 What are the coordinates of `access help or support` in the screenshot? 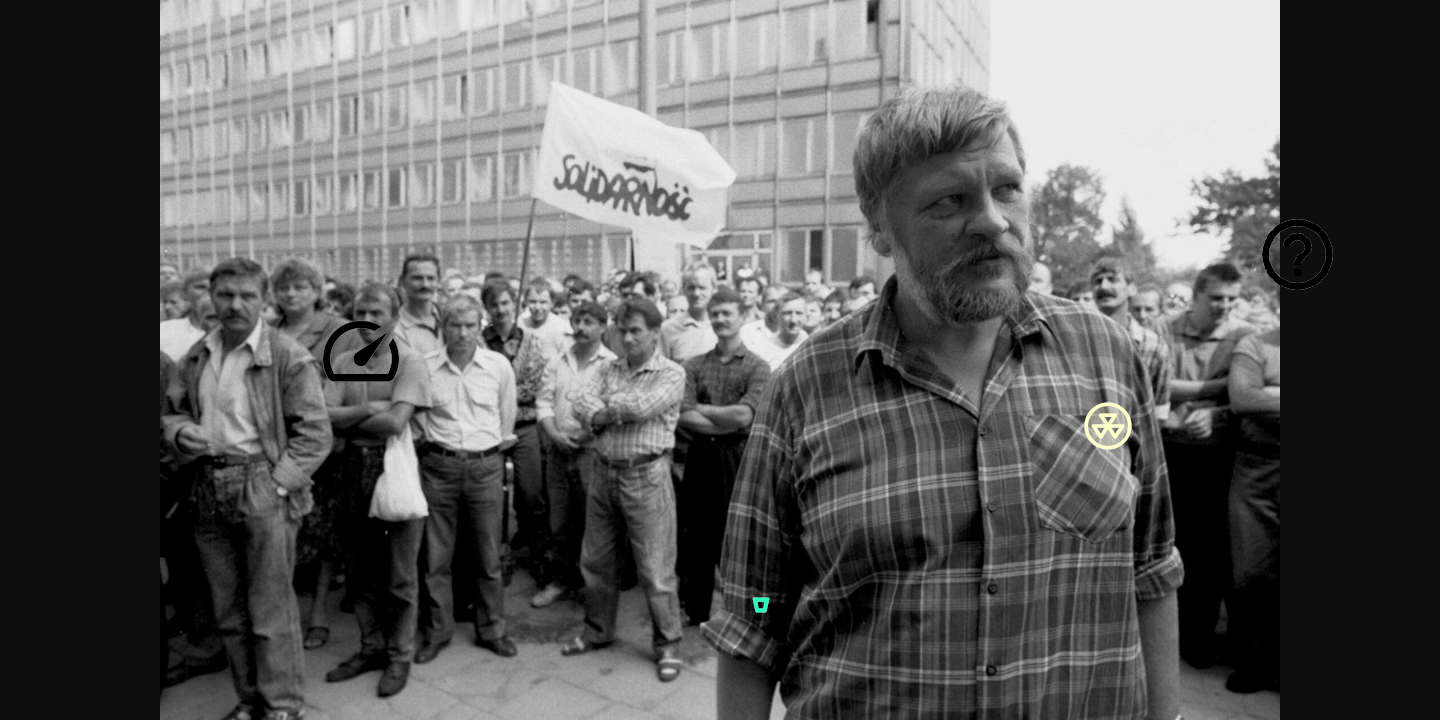 It's located at (1297, 254).